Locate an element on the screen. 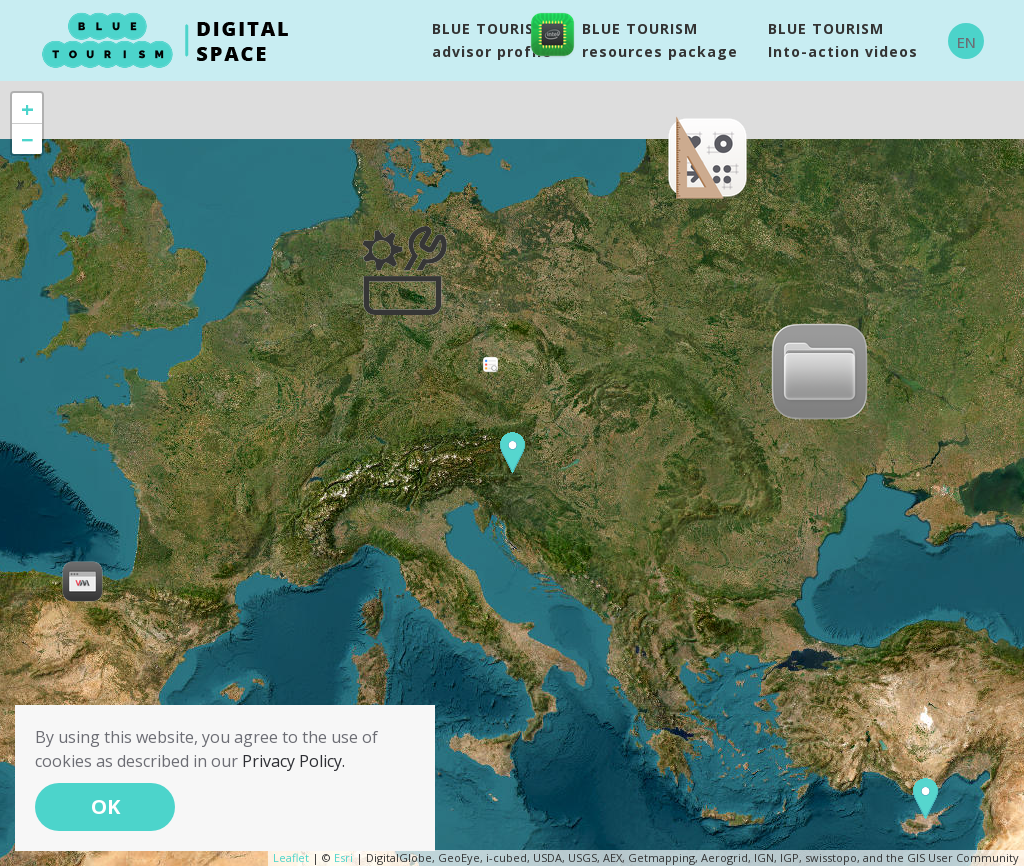  open the files app to browse documents is located at coordinates (819, 371).